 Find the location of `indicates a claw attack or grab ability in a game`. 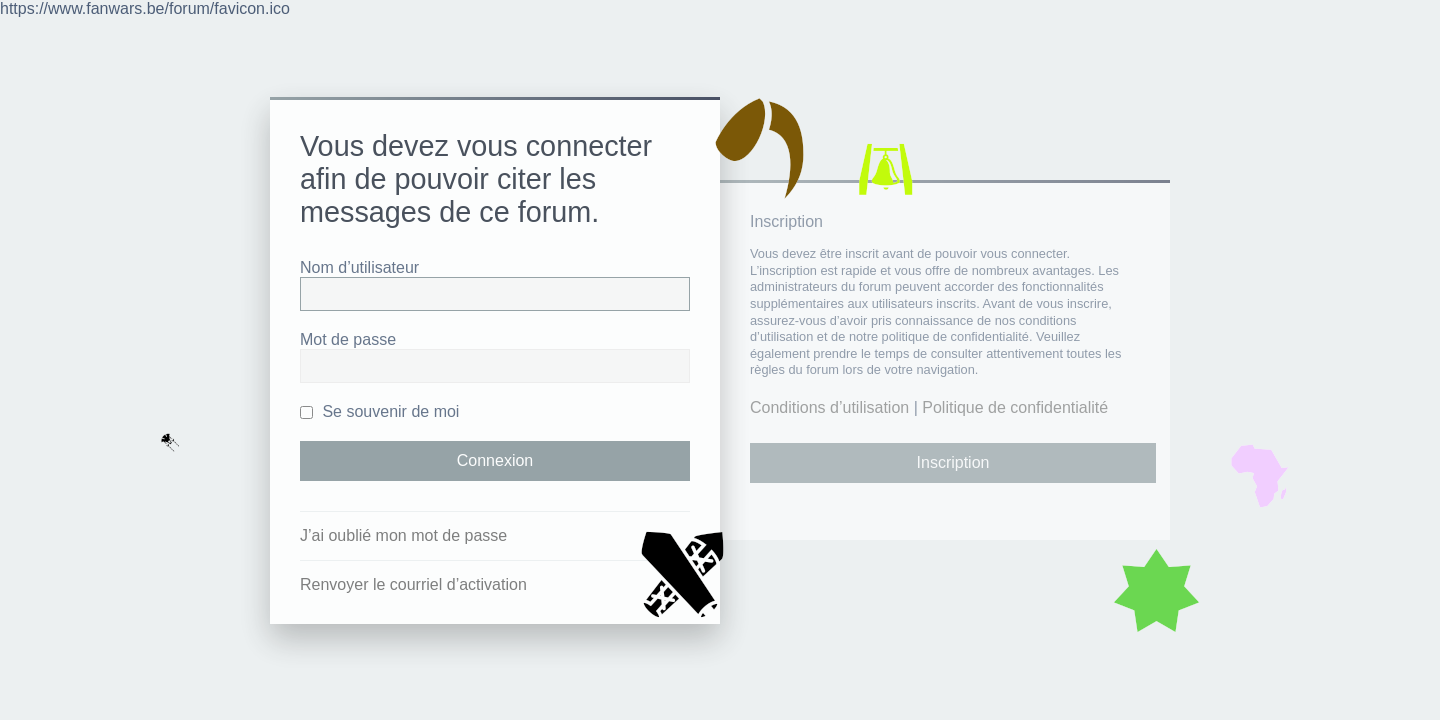

indicates a claw attack or grab ability in a game is located at coordinates (759, 148).